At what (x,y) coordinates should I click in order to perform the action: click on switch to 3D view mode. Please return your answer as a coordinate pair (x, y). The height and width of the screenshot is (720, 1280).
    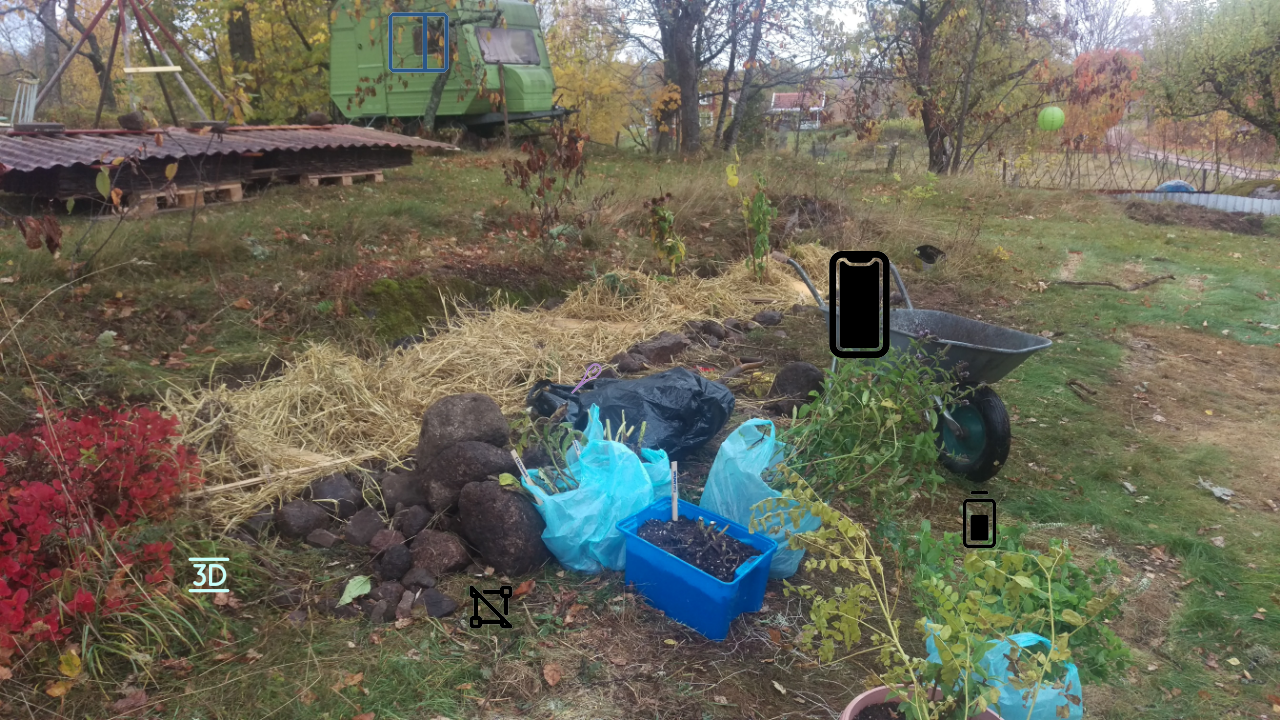
    Looking at the image, I should click on (209, 575).